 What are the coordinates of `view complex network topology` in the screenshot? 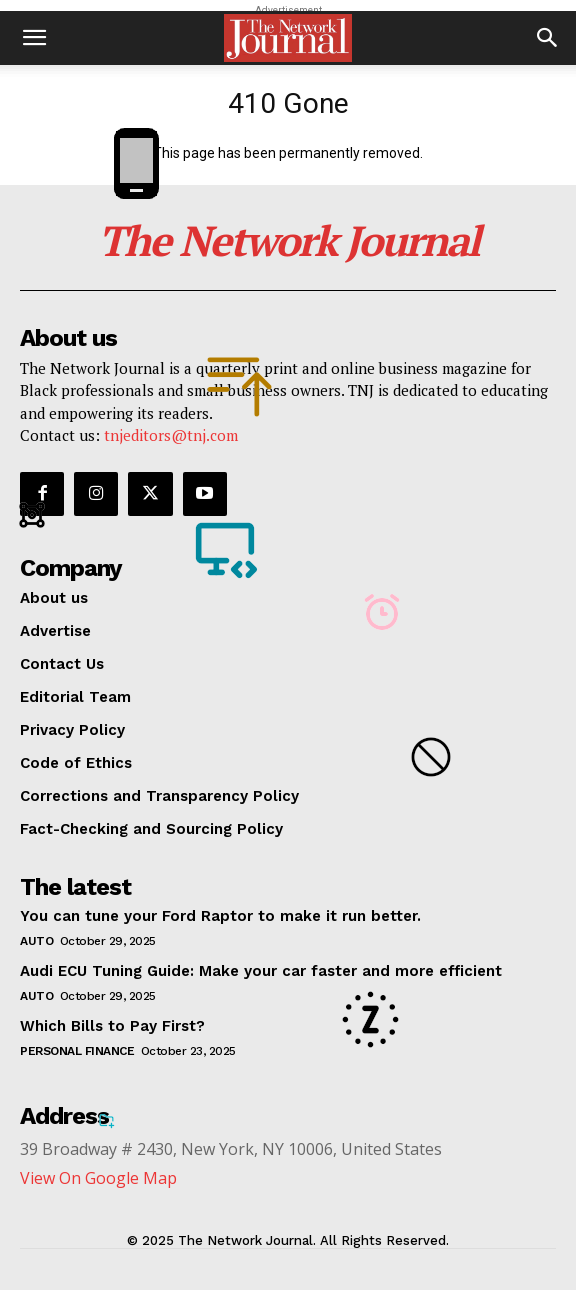 It's located at (32, 515).